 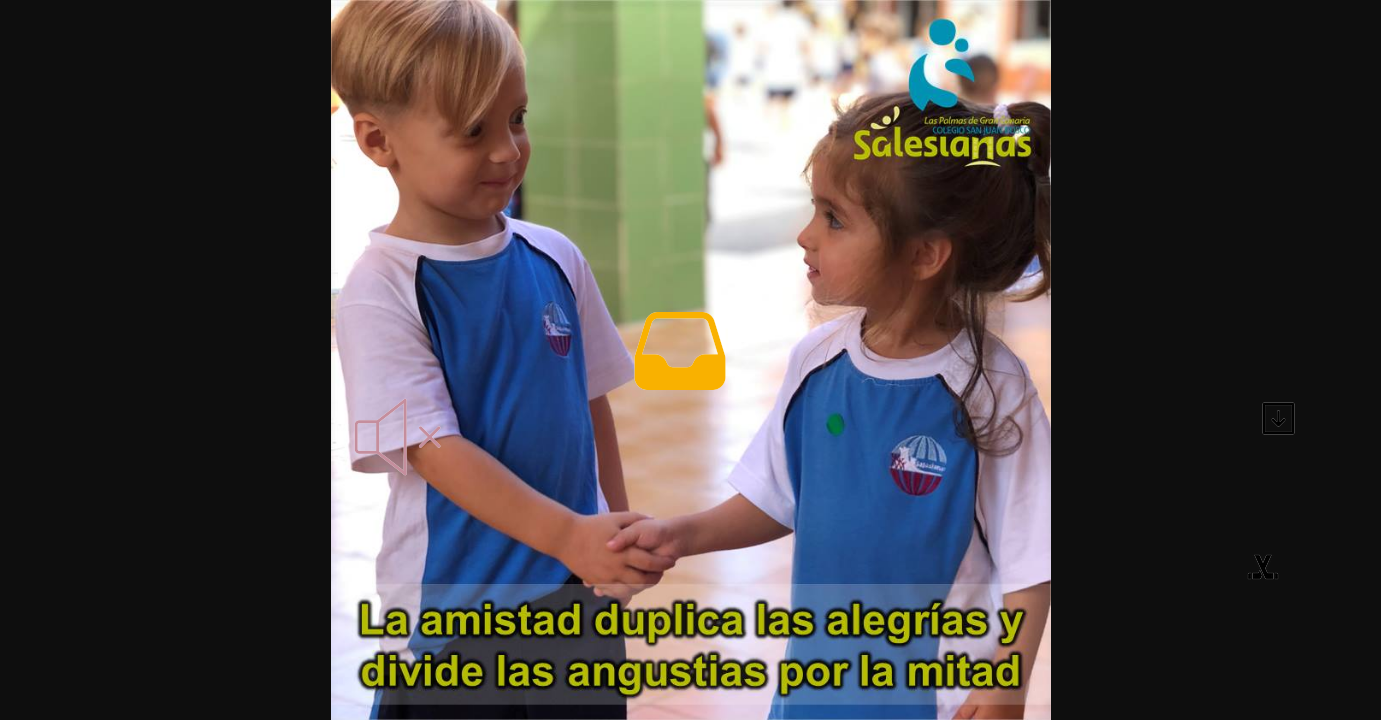 What do you see at coordinates (1263, 567) in the screenshot?
I see `view hockey sports content` at bounding box center [1263, 567].